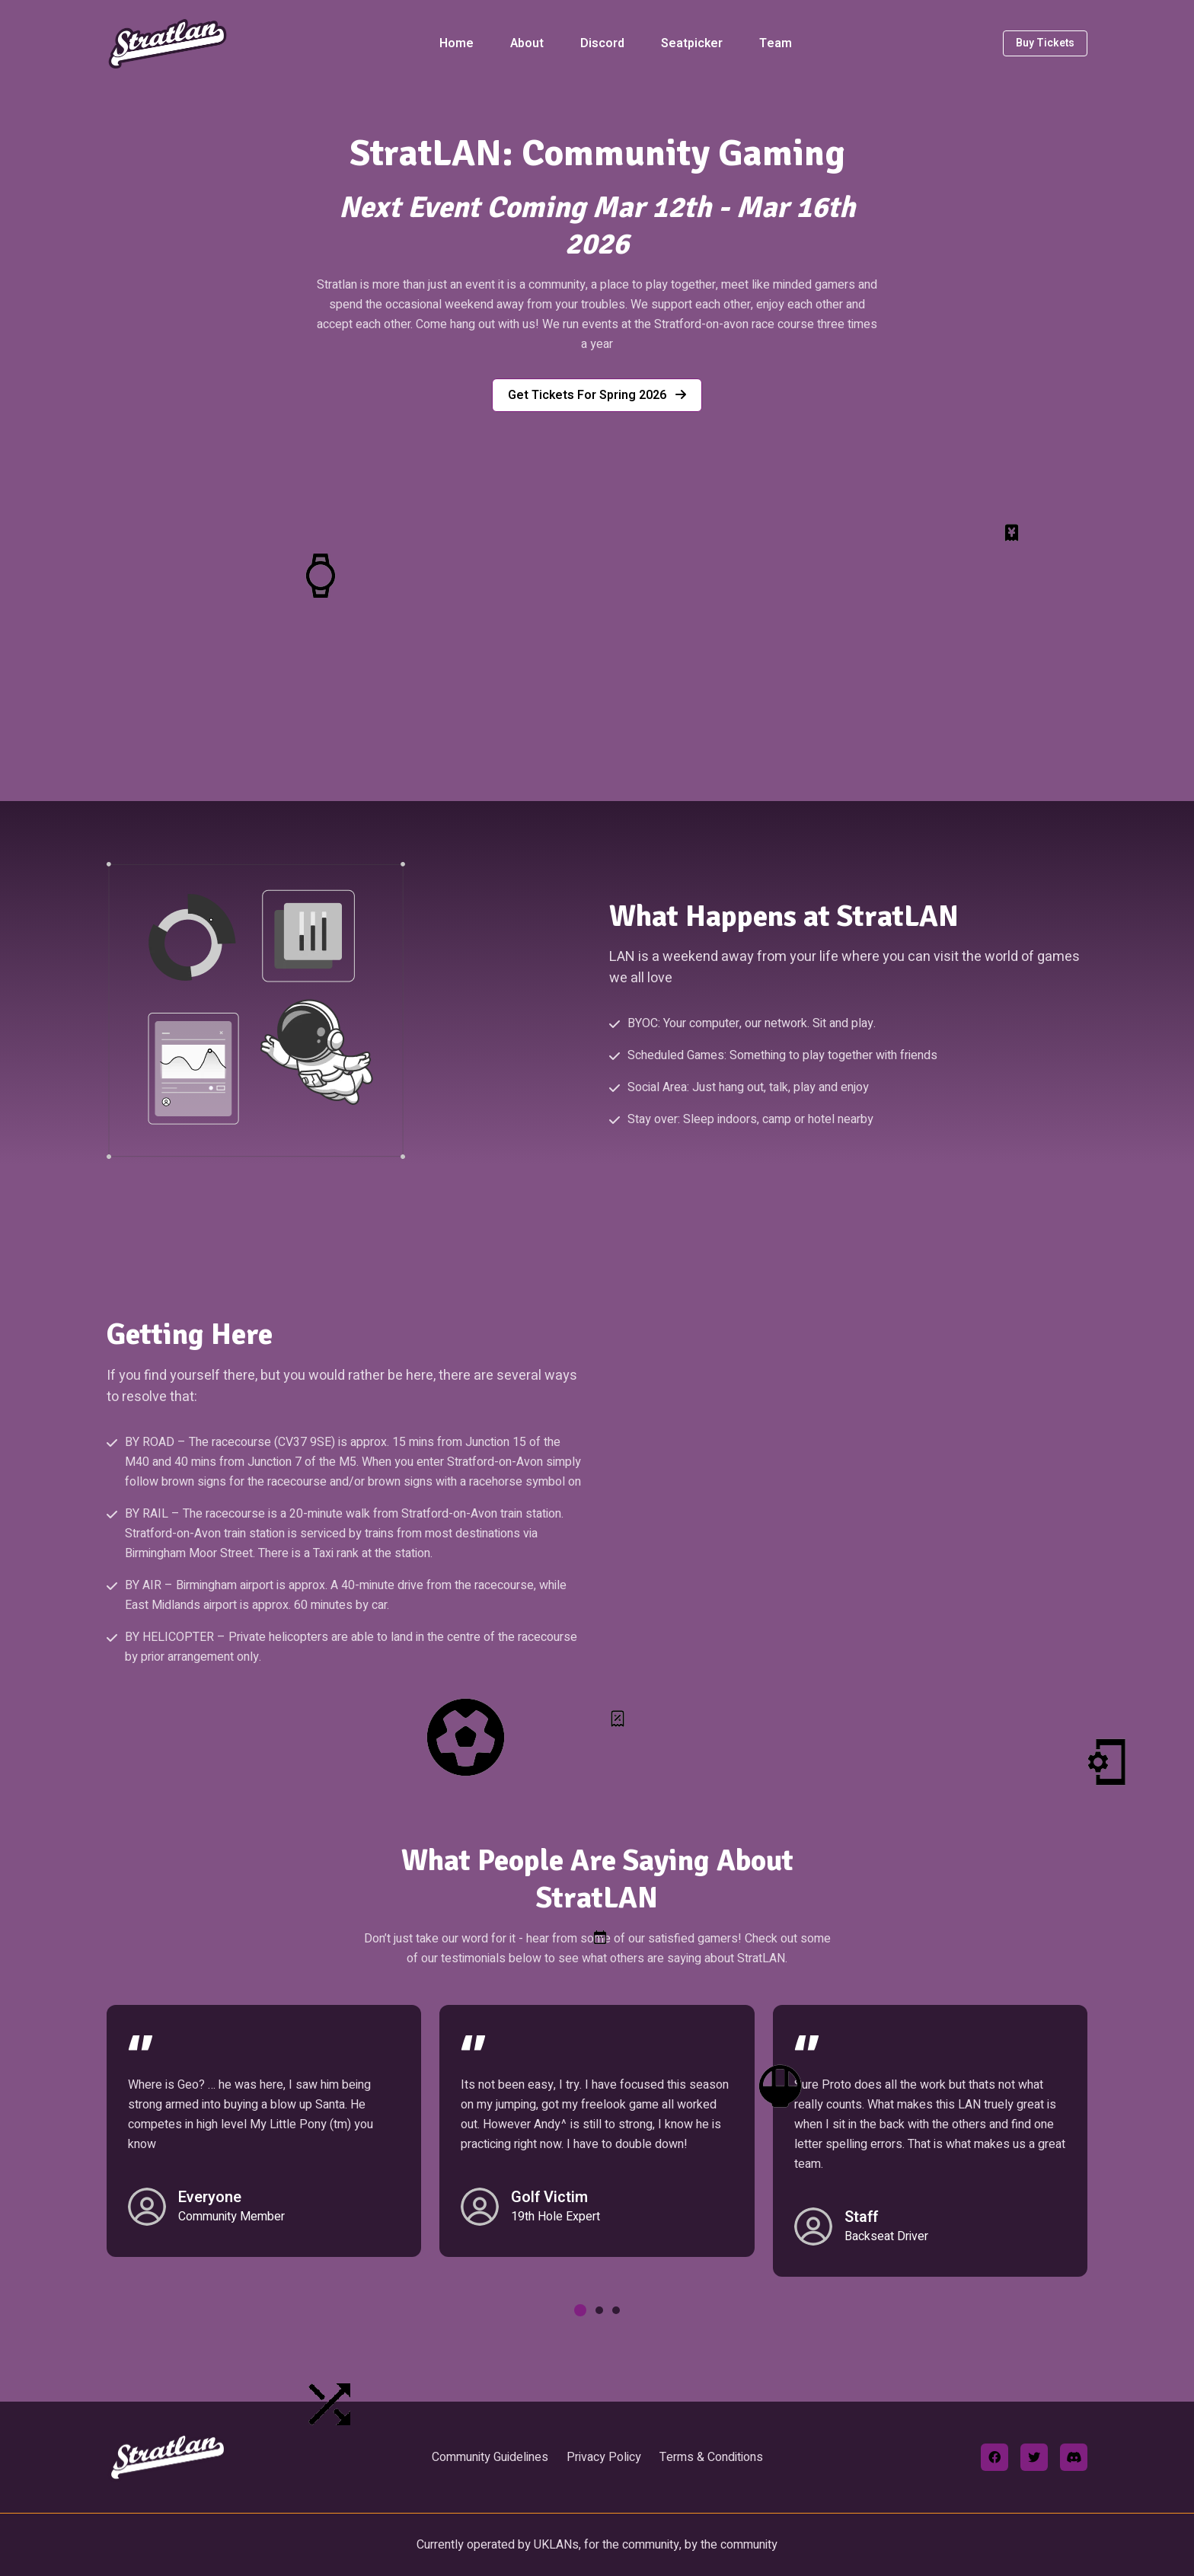 The image size is (1194, 2576). I want to click on access smartwatch settings or companion app, so click(321, 576).